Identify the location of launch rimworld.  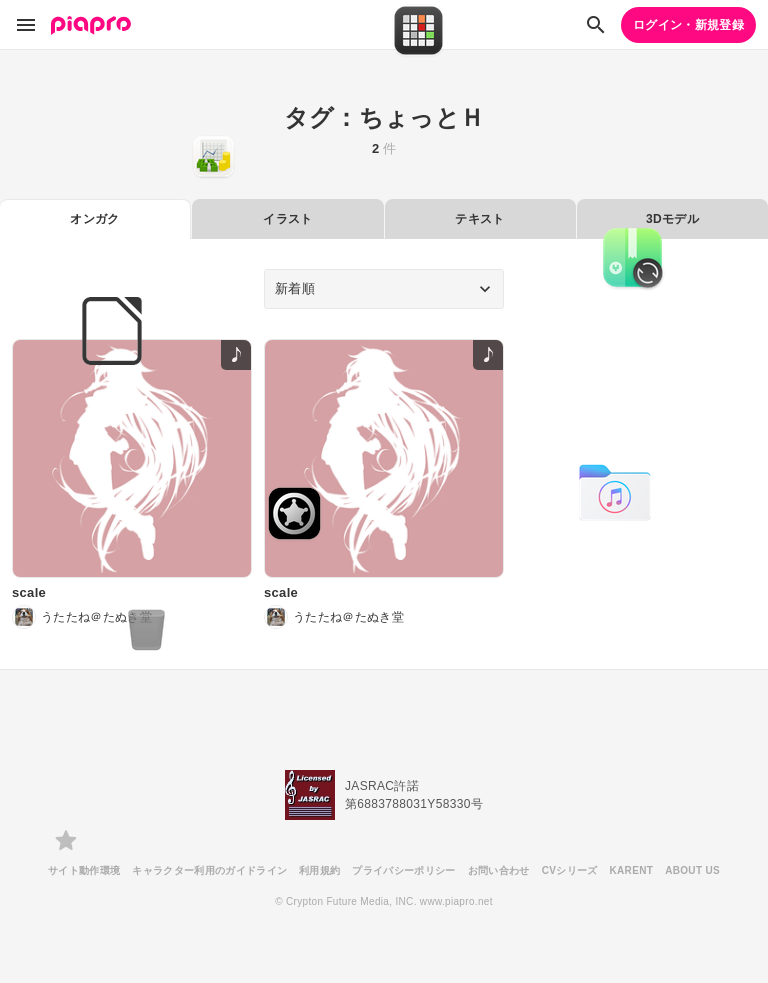
(294, 513).